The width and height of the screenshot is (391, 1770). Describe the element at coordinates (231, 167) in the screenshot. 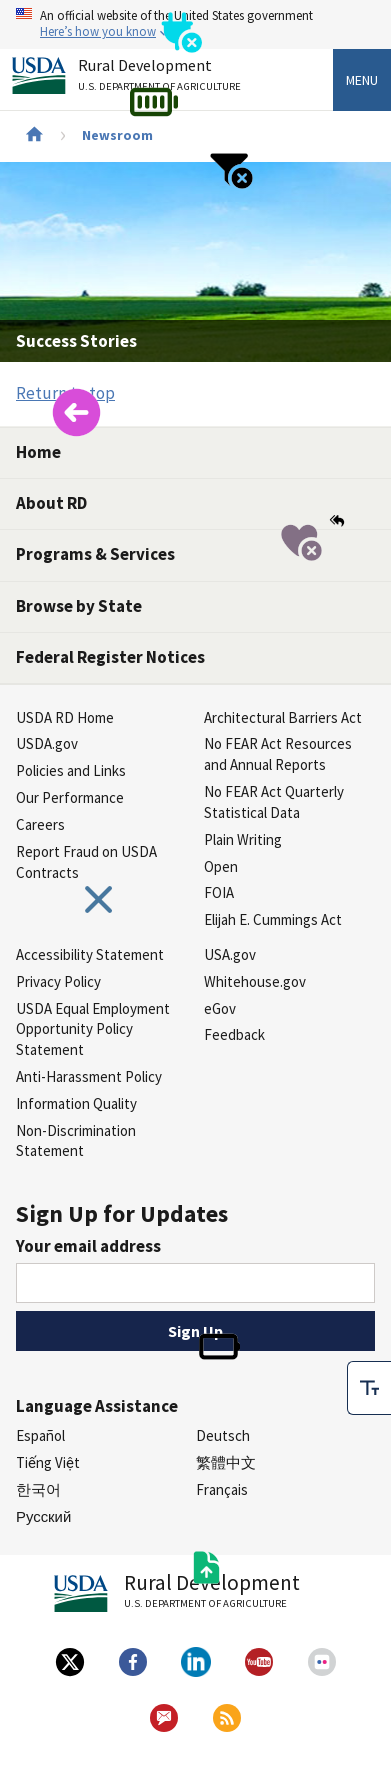

I see `clear all active filters` at that location.